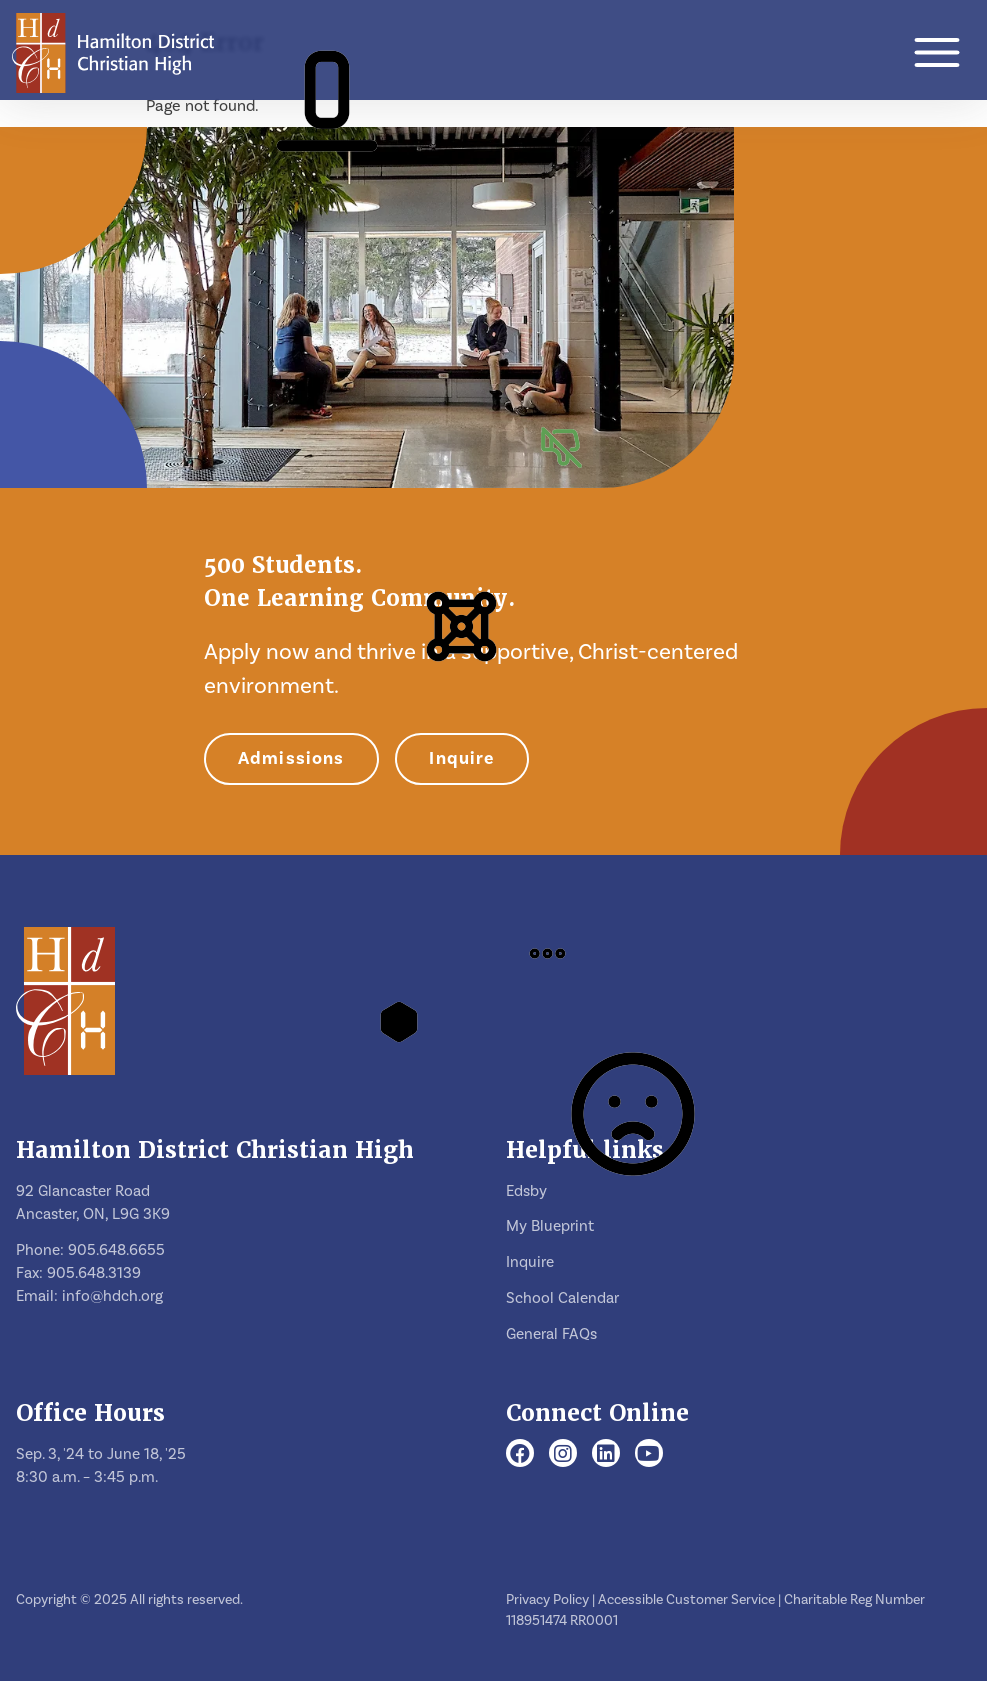  I want to click on view full network hierarchy, so click(461, 626).